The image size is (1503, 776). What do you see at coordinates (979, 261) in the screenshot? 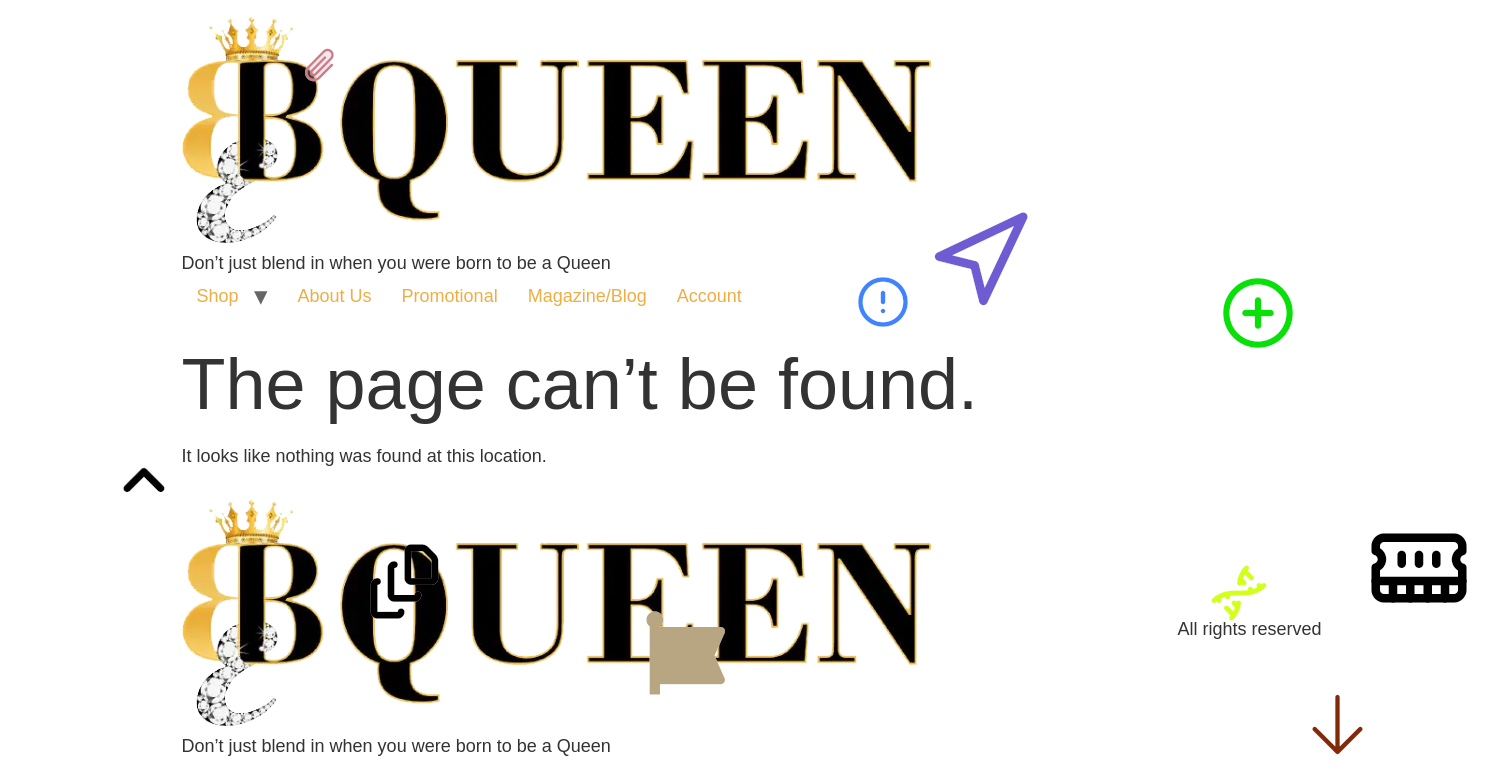
I see `navigate to current location` at bounding box center [979, 261].